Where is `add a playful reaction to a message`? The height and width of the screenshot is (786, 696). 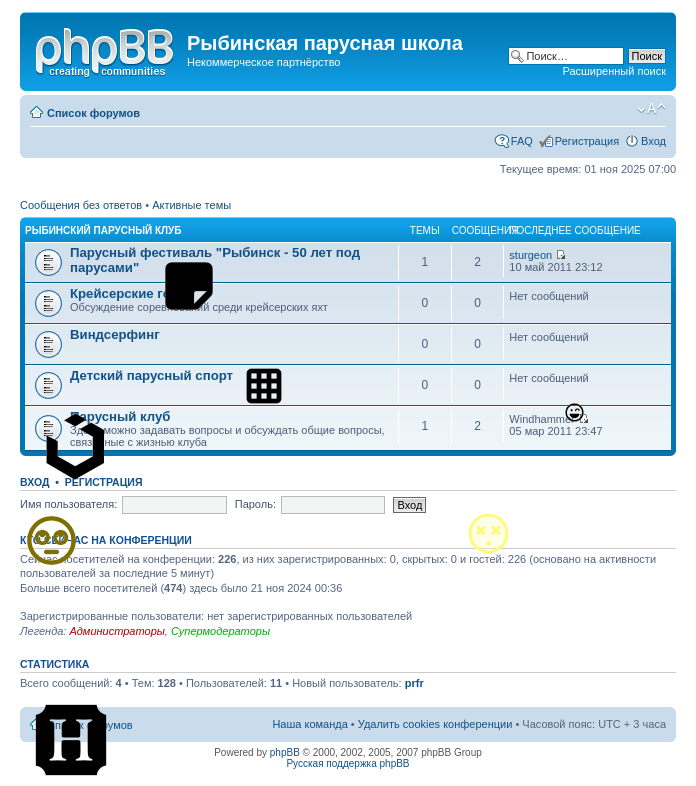
add a playful reaction to a message is located at coordinates (574, 412).